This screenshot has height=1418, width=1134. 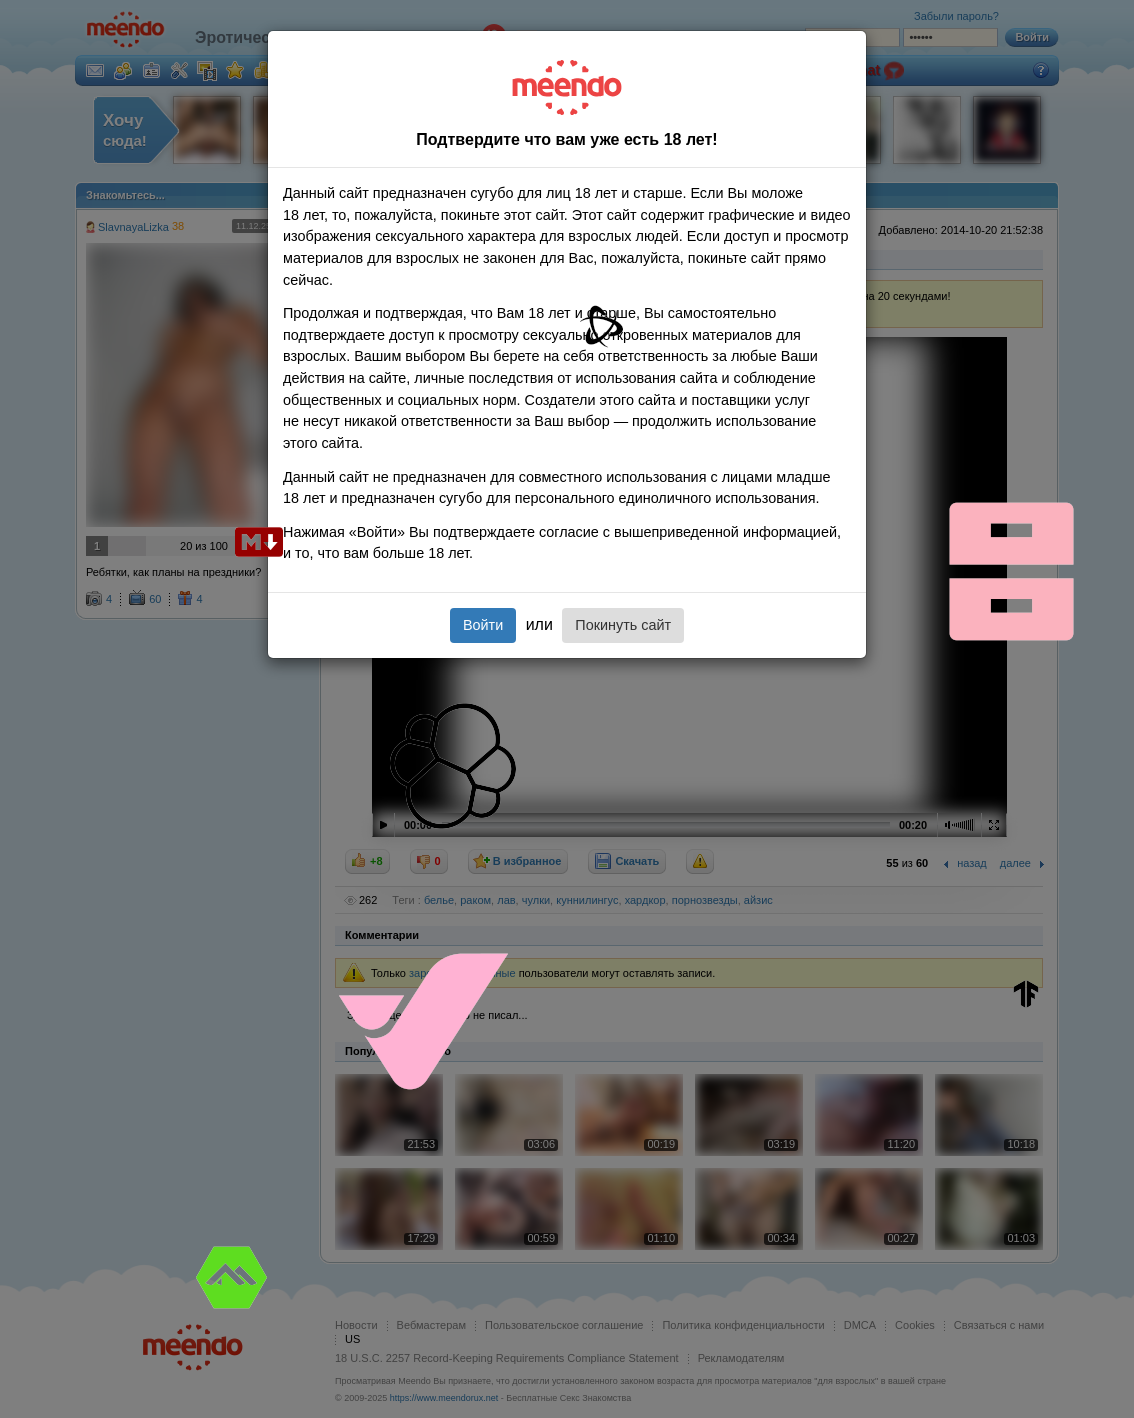 What do you see at coordinates (231, 1277) in the screenshot?
I see `Alpine Linux operating system logo` at bounding box center [231, 1277].